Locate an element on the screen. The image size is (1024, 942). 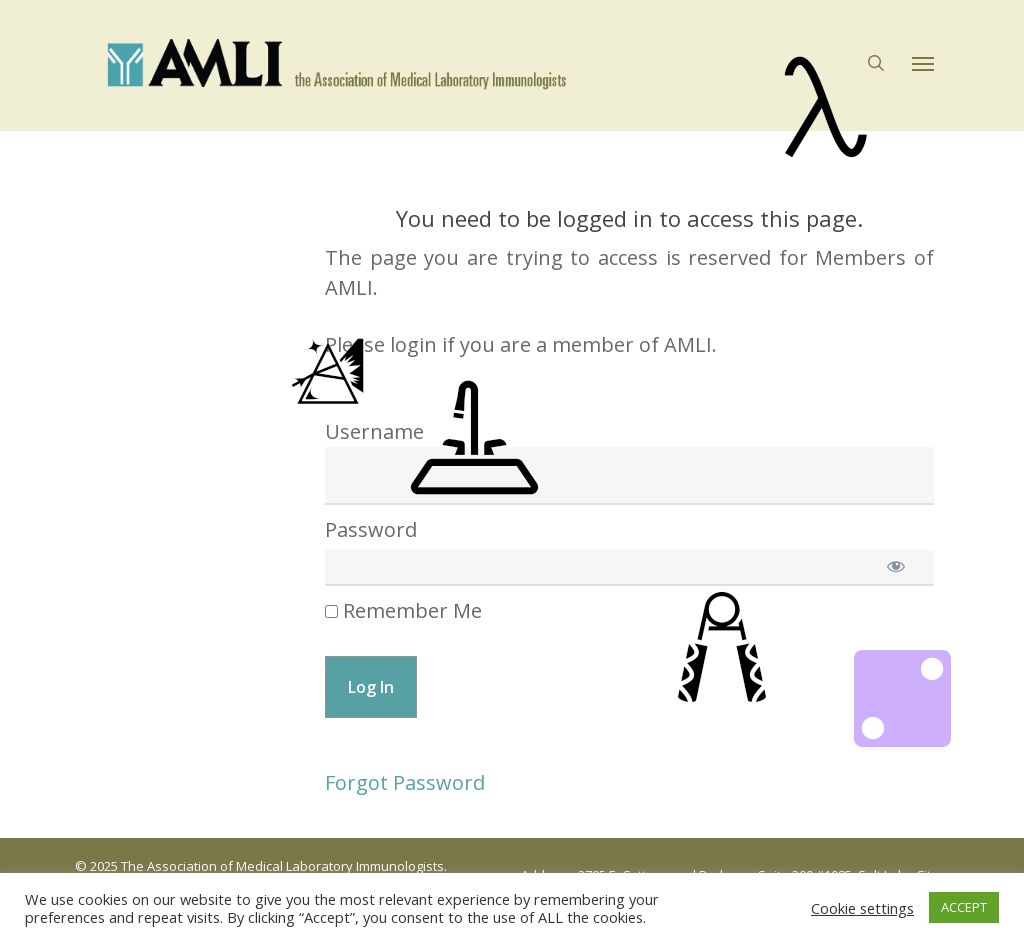
kitchen or bathroom fixtures category is located at coordinates (474, 437).